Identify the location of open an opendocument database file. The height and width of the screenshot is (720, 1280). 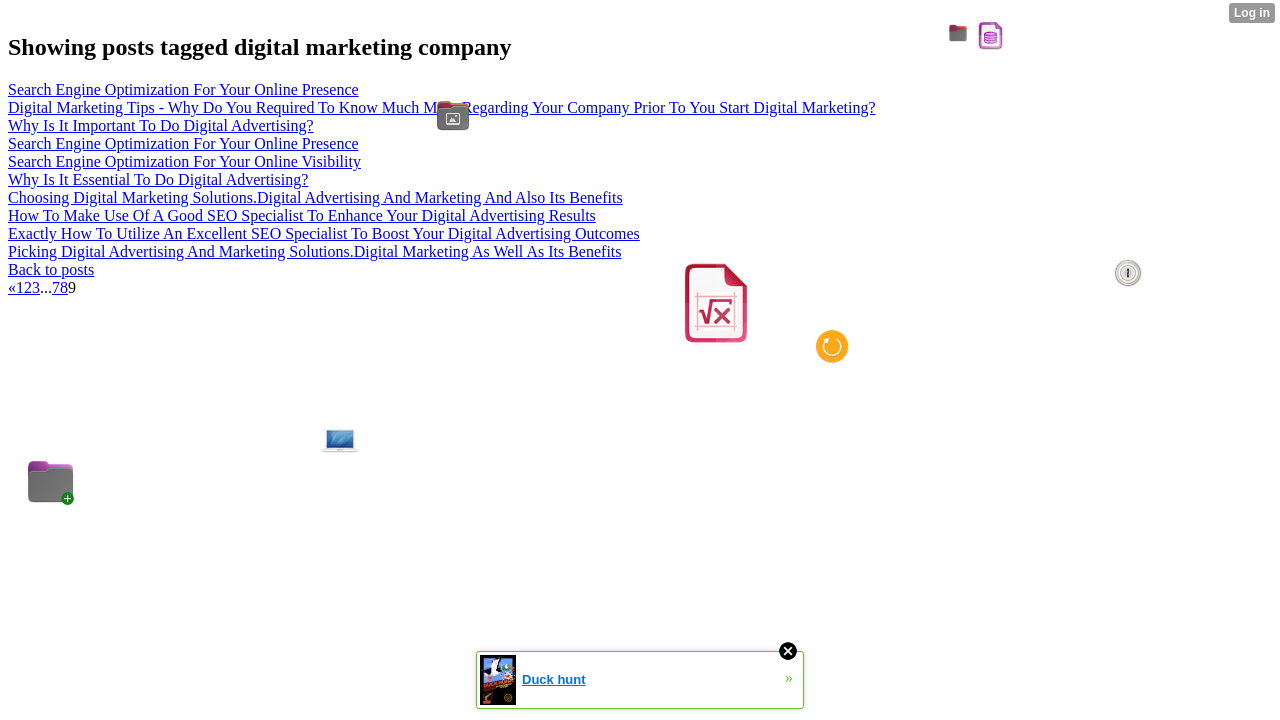
(990, 35).